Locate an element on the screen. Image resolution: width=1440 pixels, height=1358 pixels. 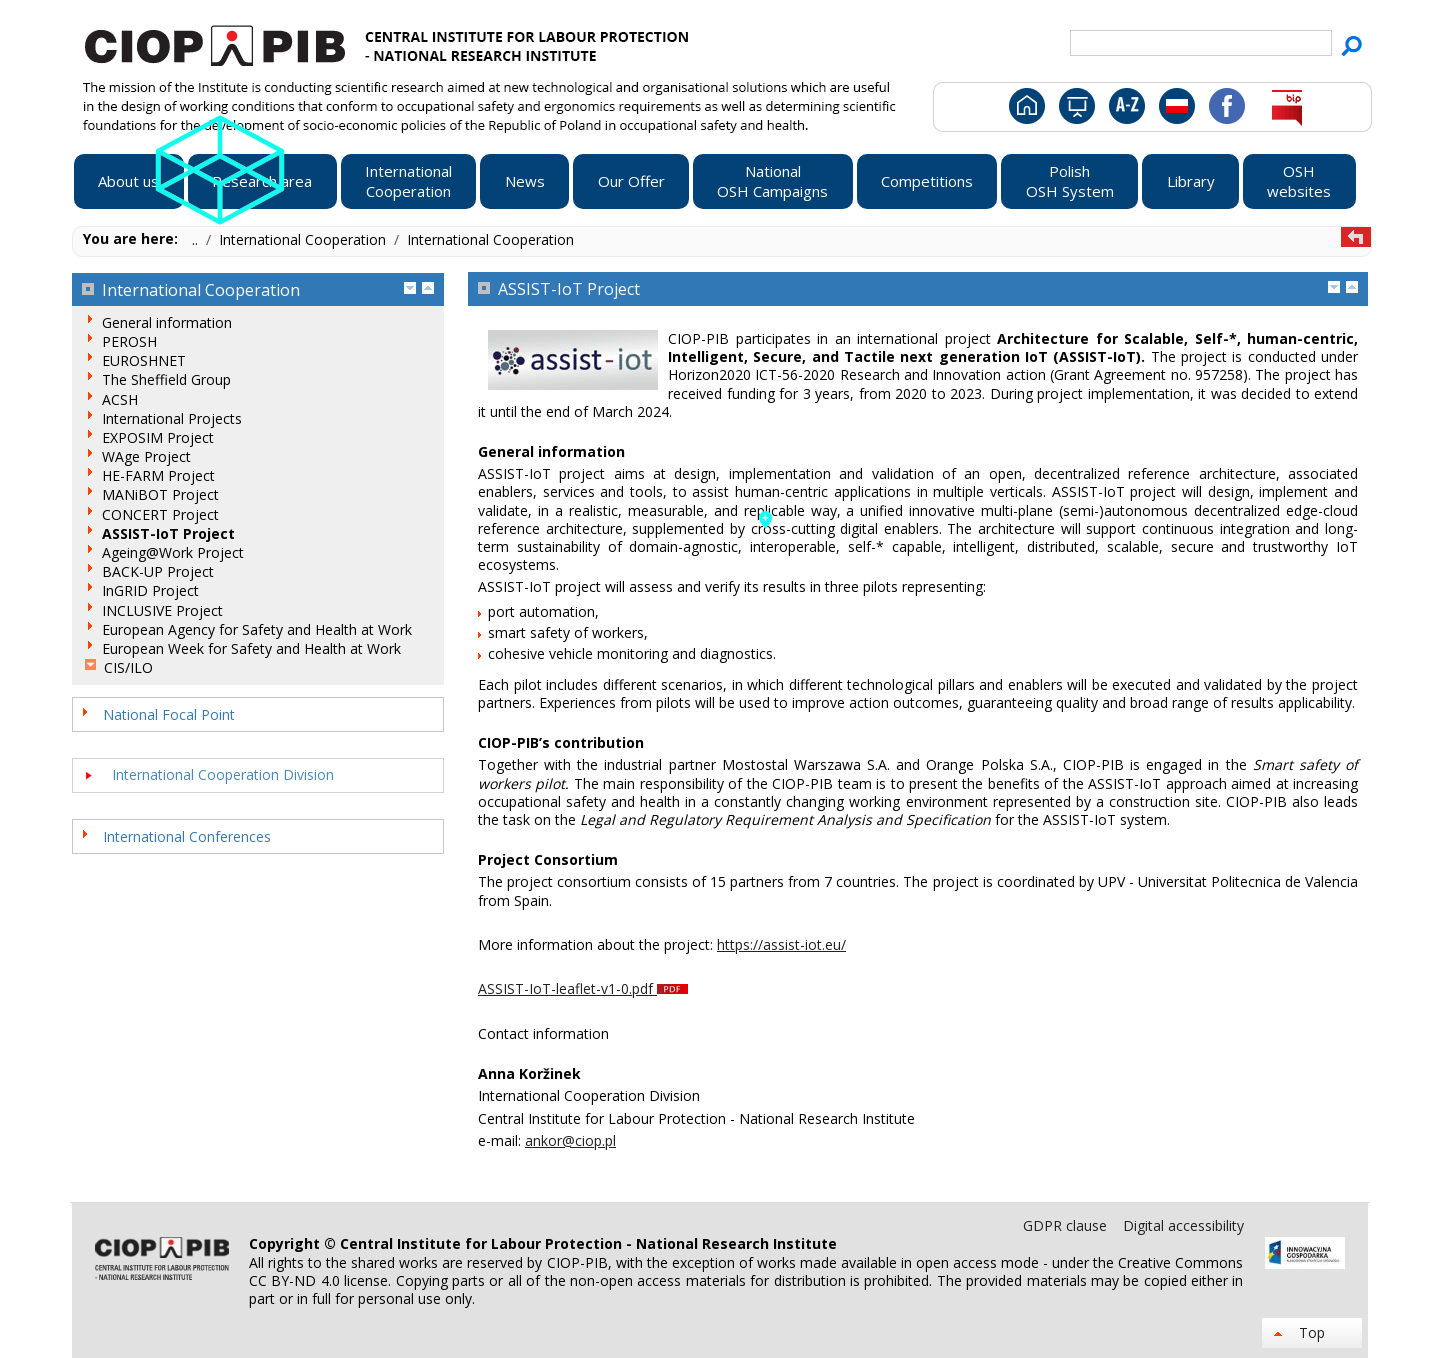
open CodePen profile or project is located at coordinates (220, 170).